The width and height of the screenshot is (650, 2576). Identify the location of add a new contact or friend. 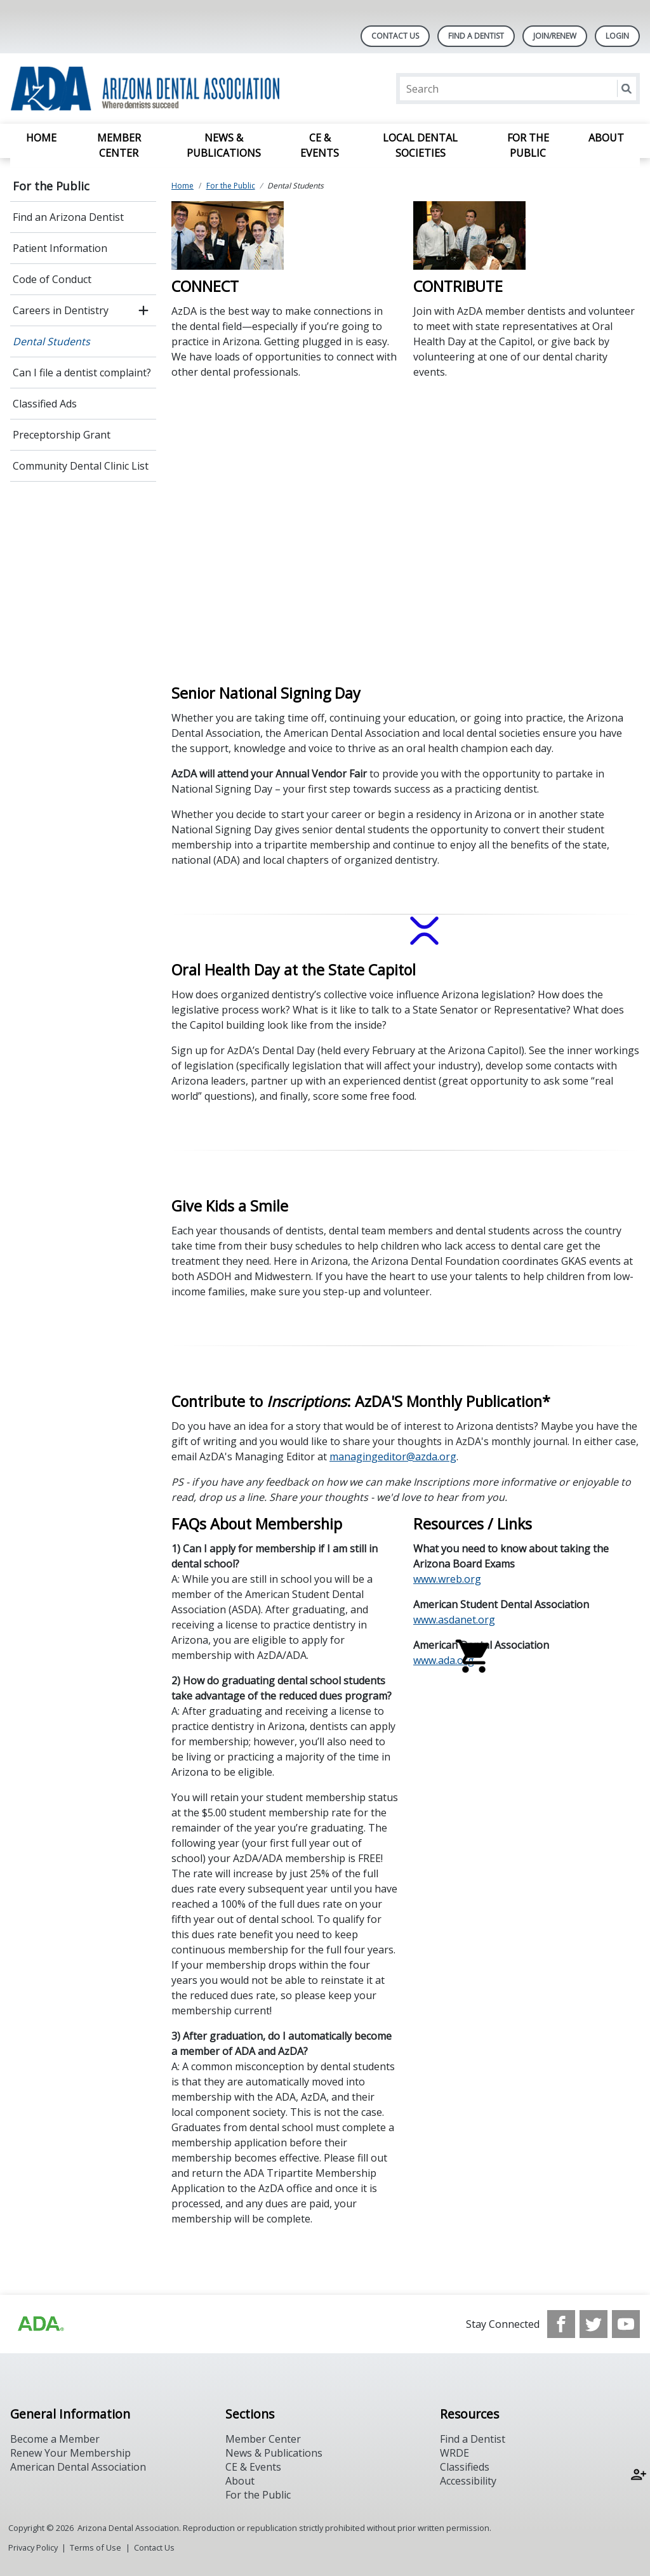
(639, 2474).